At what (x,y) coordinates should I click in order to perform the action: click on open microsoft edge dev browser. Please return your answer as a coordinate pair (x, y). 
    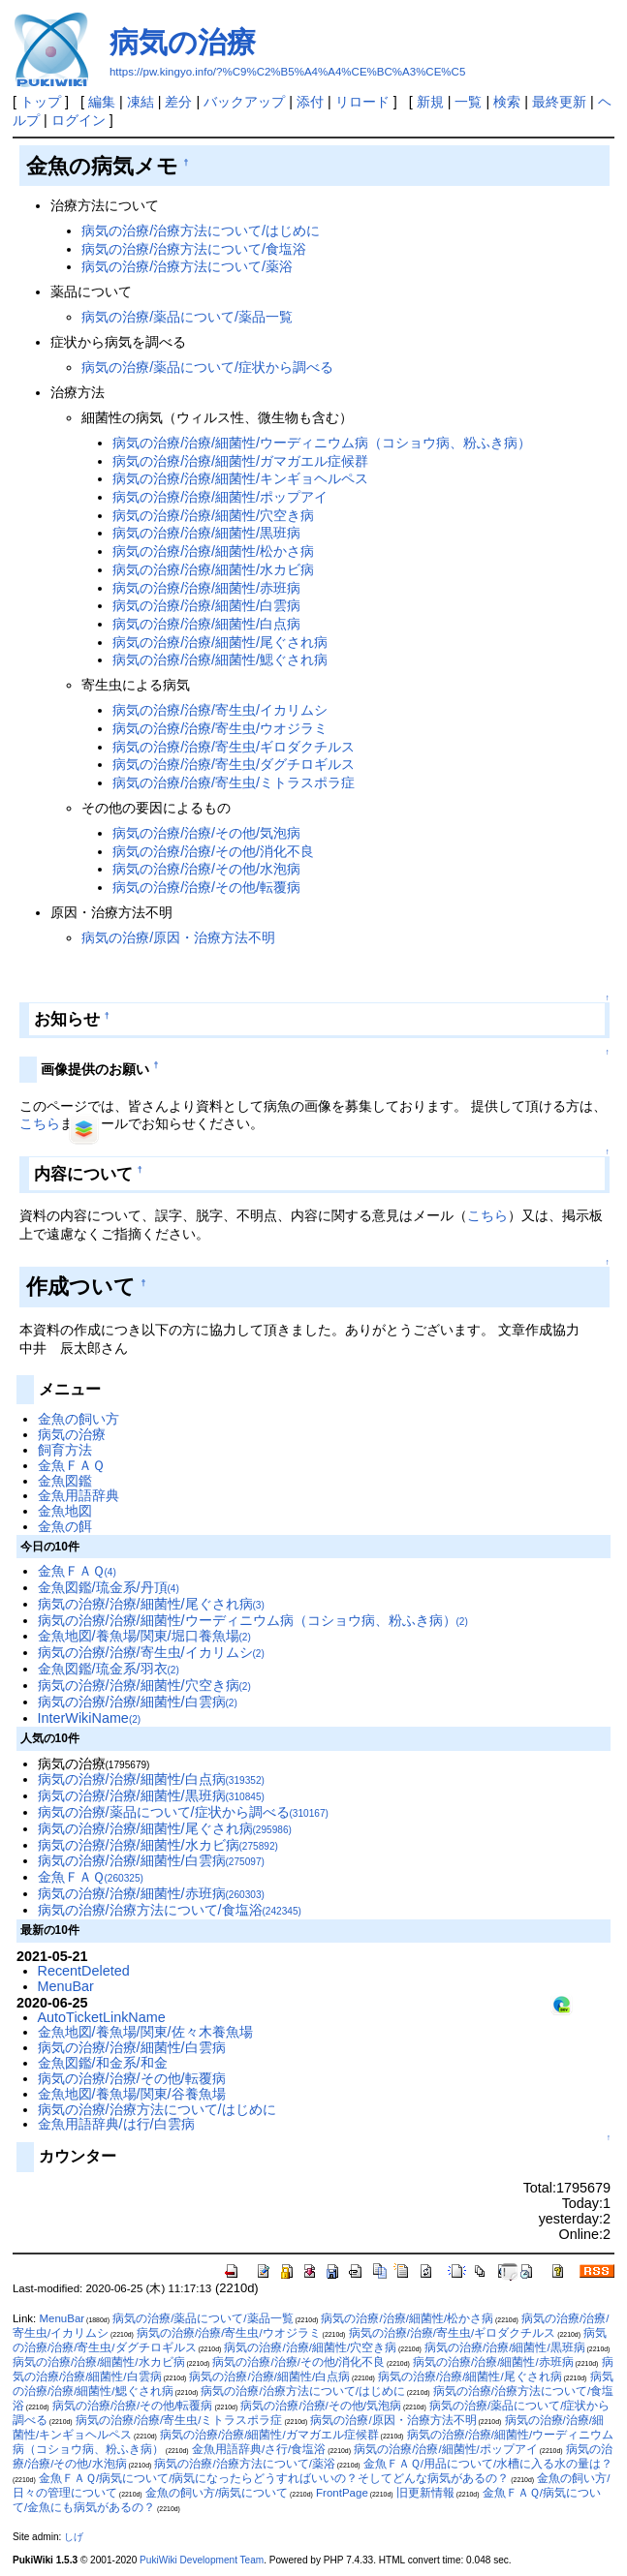
    Looking at the image, I should click on (561, 2004).